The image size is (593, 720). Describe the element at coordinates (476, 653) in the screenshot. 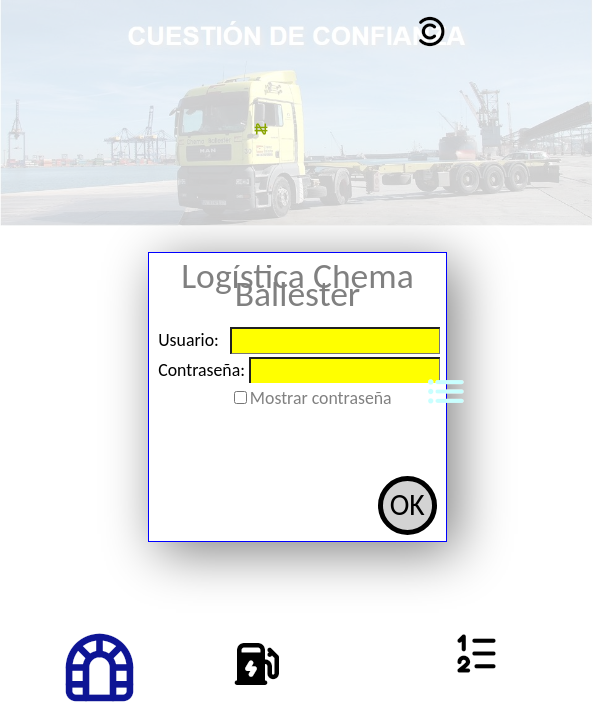

I see `create a numbered list` at that location.